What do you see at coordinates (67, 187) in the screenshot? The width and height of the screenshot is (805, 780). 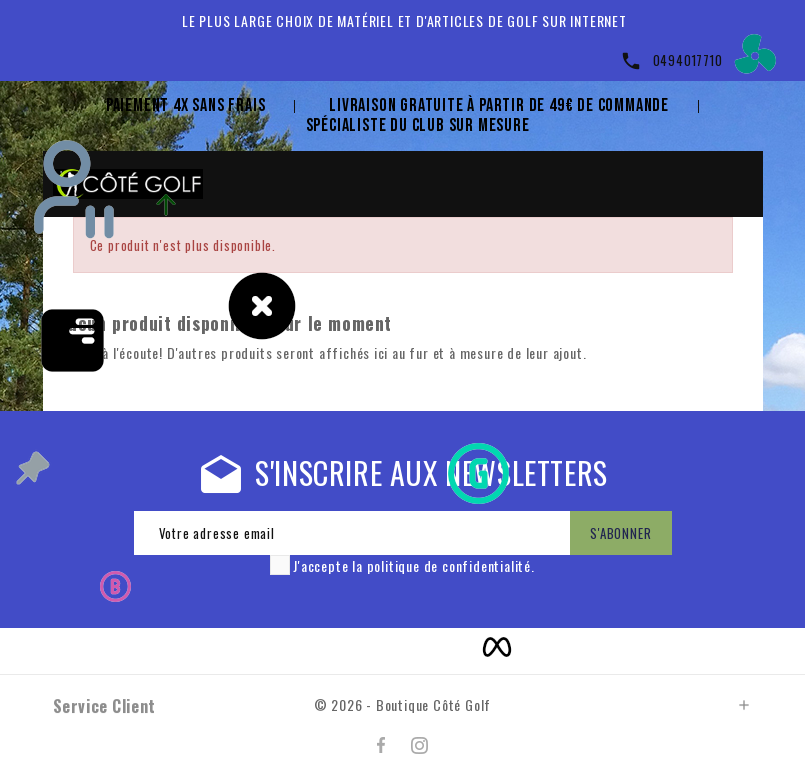 I see `pause or temporarily suspend a user account` at bounding box center [67, 187].